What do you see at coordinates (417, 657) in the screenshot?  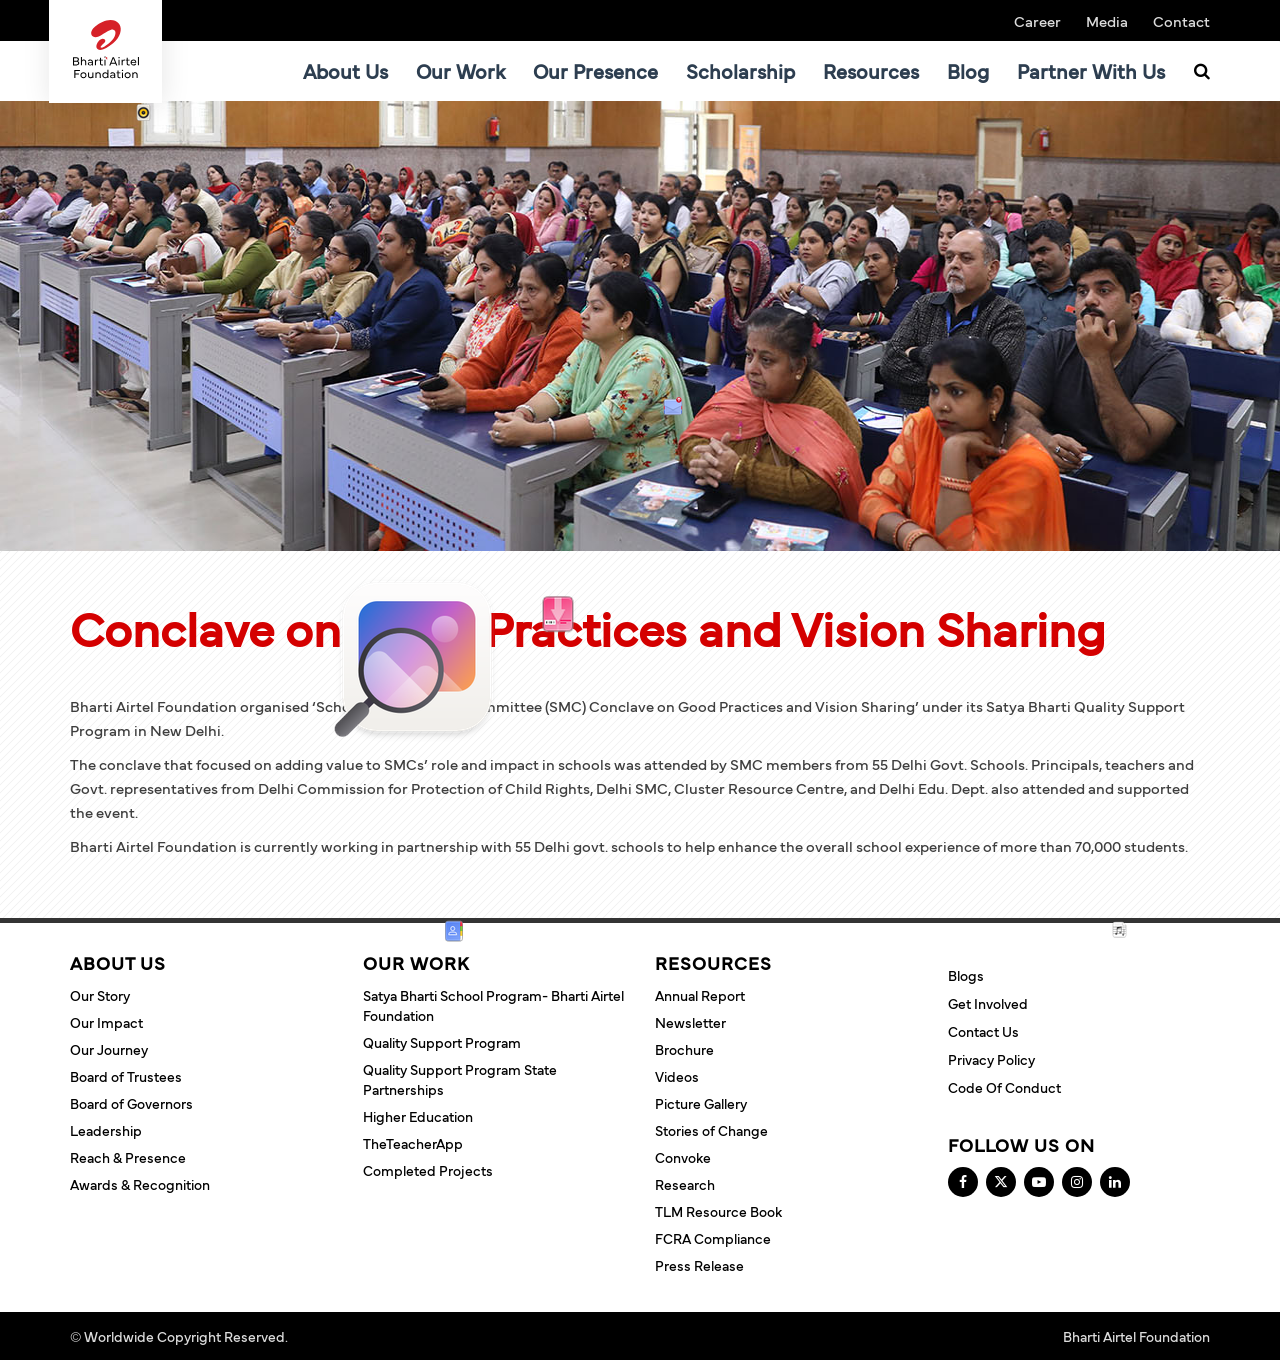 I see `open gnome loupe image viewer` at bounding box center [417, 657].